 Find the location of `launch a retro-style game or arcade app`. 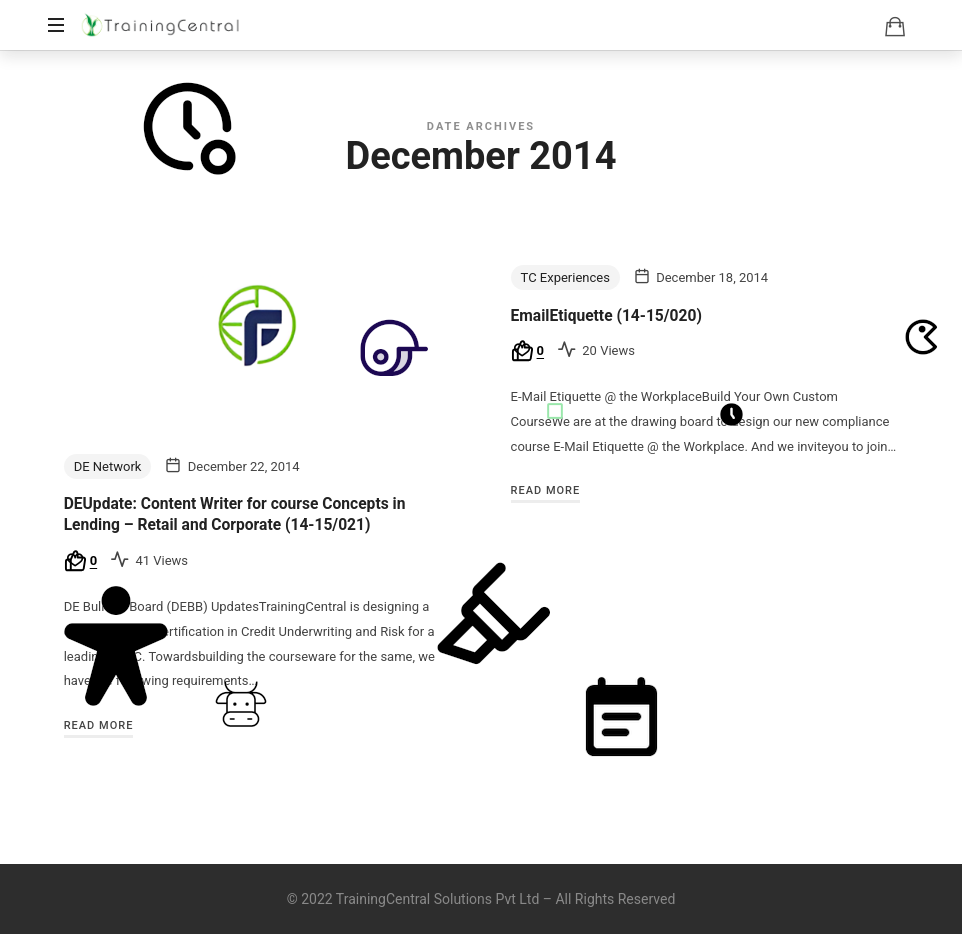

launch a retro-style game or arcade app is located at coordinates (923, 337).